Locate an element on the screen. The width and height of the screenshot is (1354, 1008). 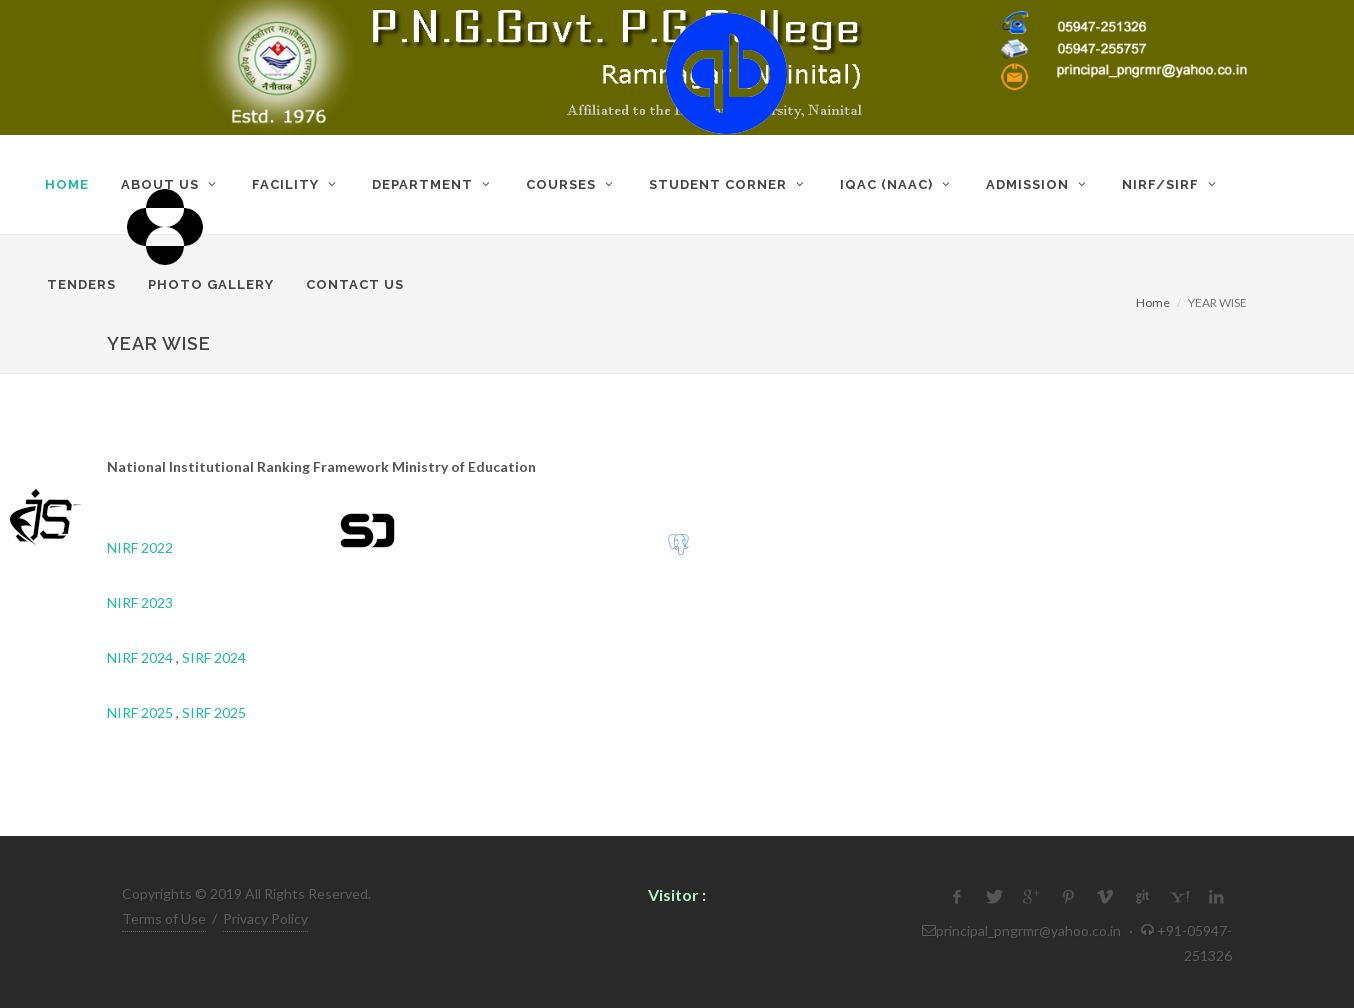
open QuickBooks accounting software is located at coordinates (726, 73).